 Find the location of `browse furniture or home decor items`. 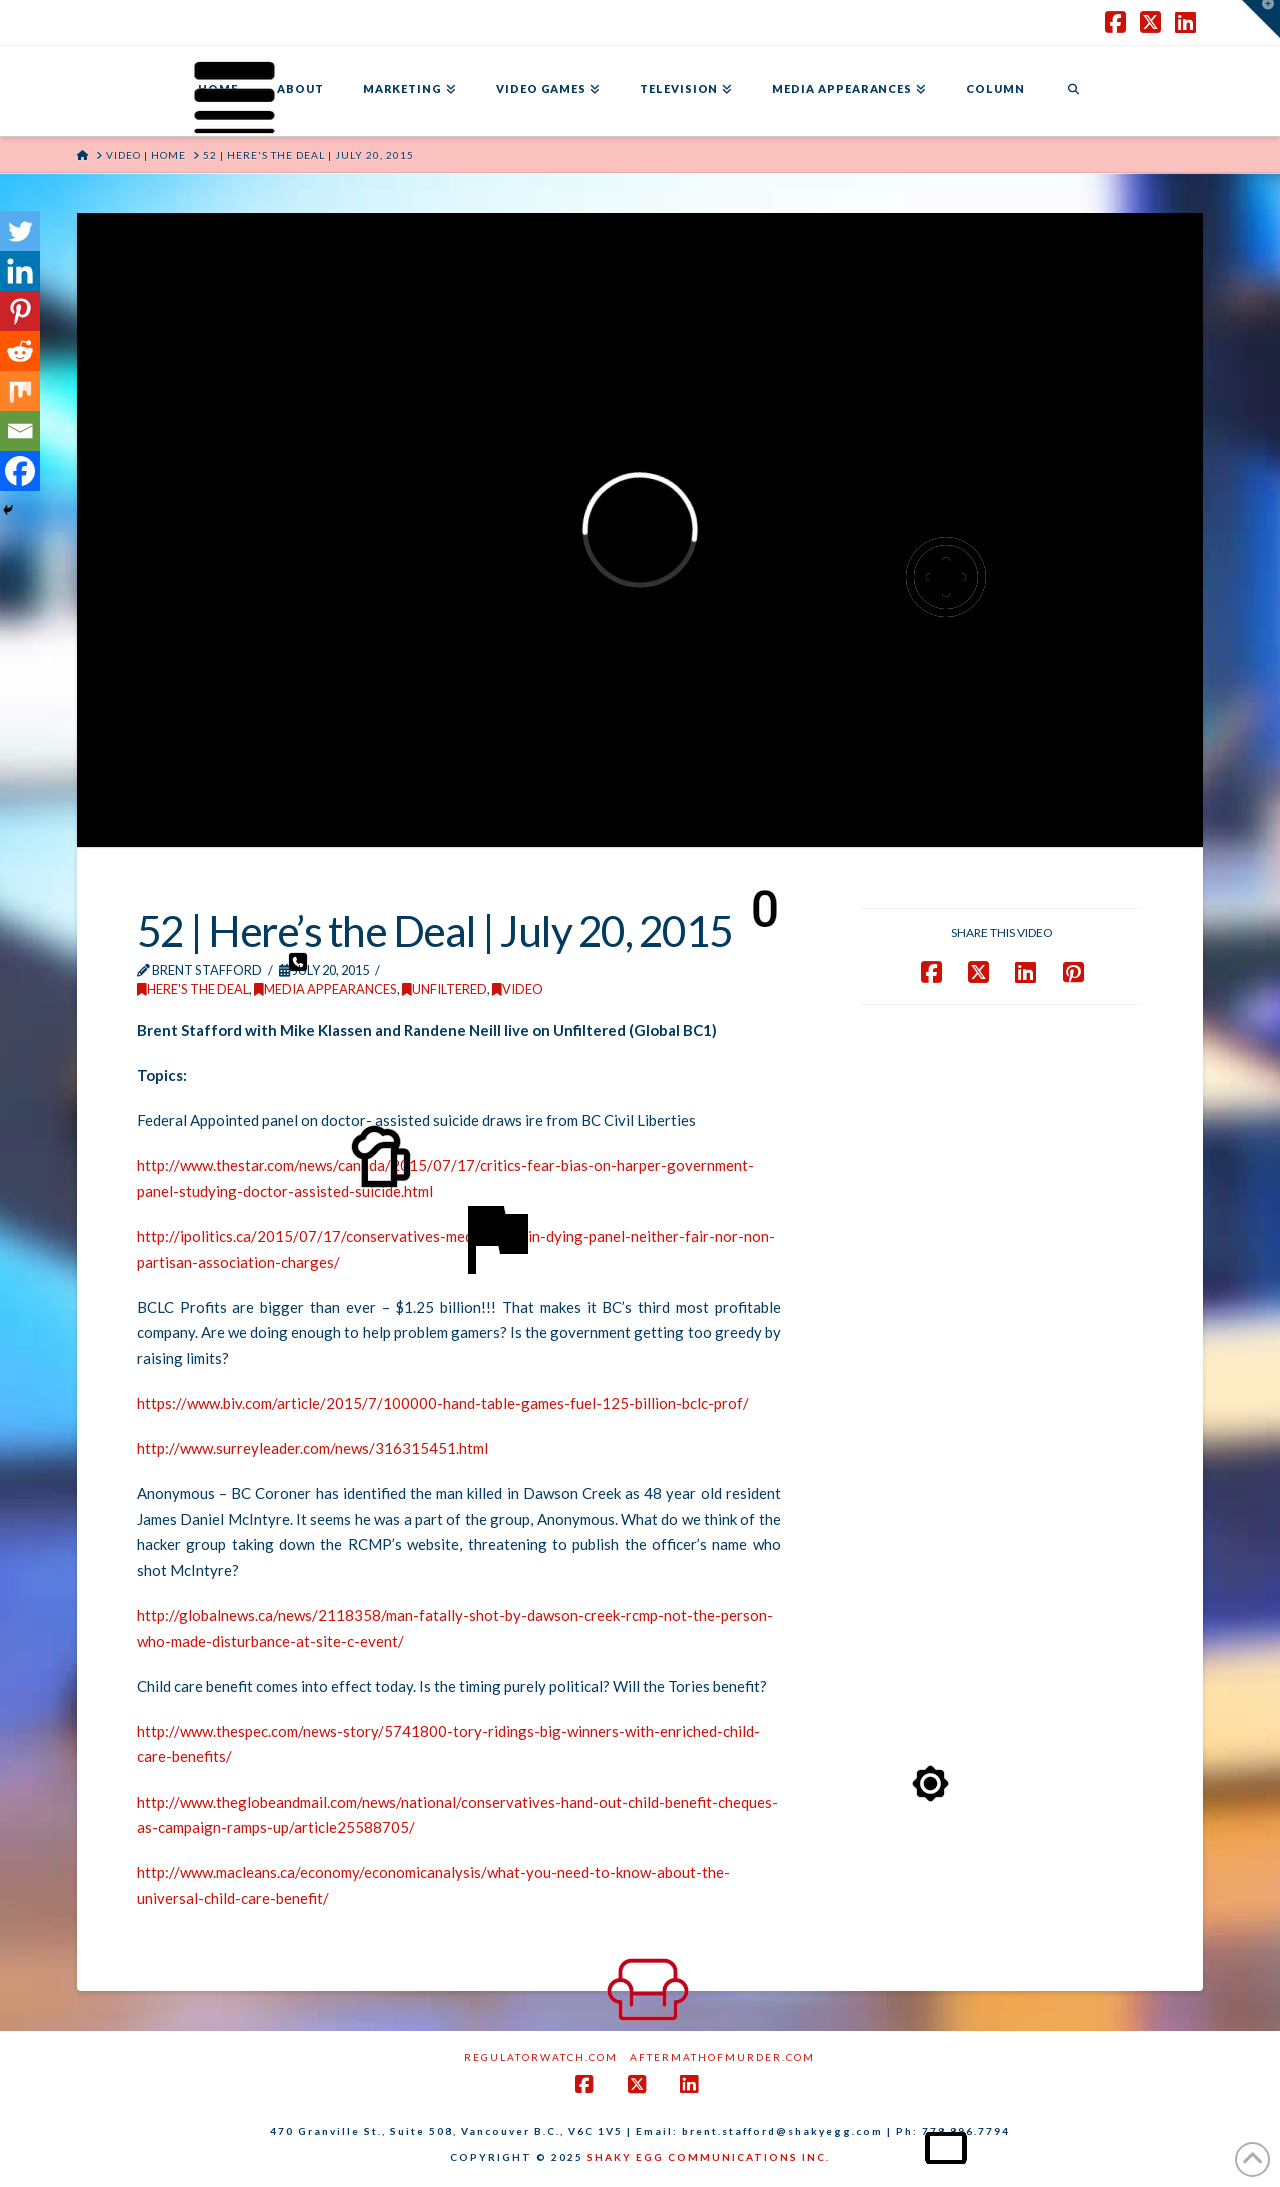

browse furniture or home decor items is located at coordinates (648, 1991).